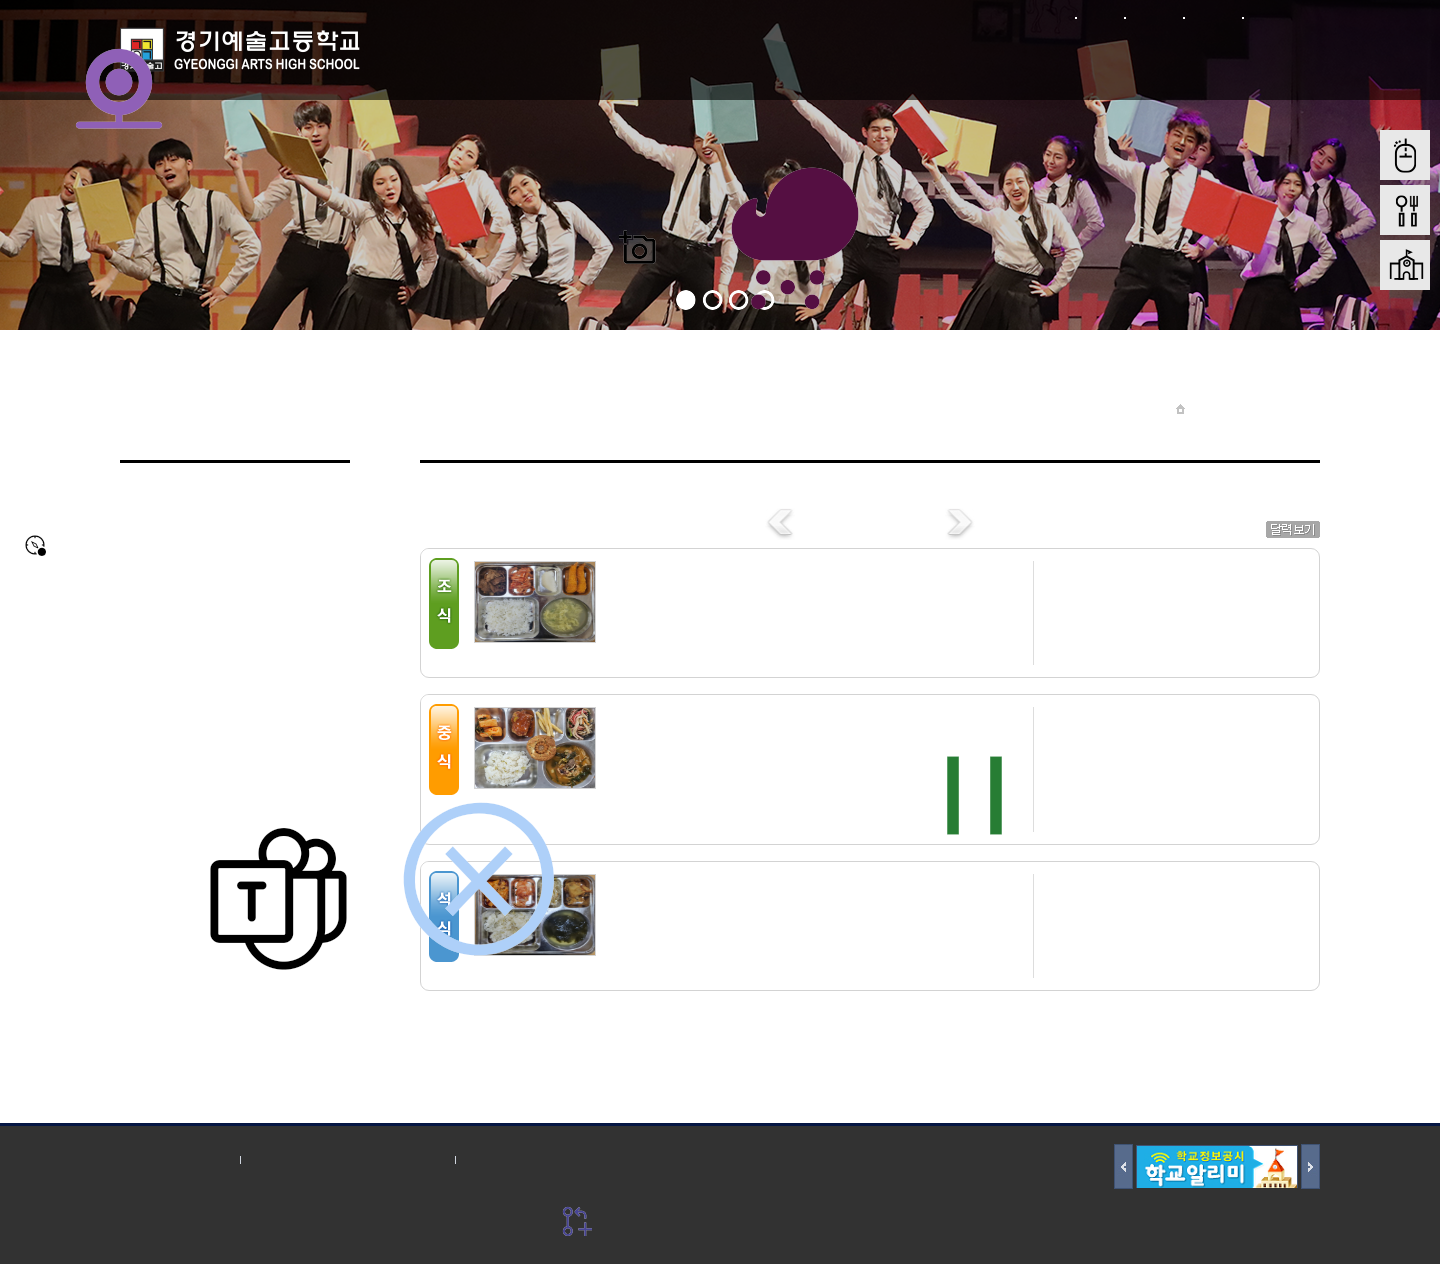 The width and height of the screenshot is (1440, 1264). Describe the element at coordinates (576, 1220) in the screenshot. I see `create a new git pull request` at that location.